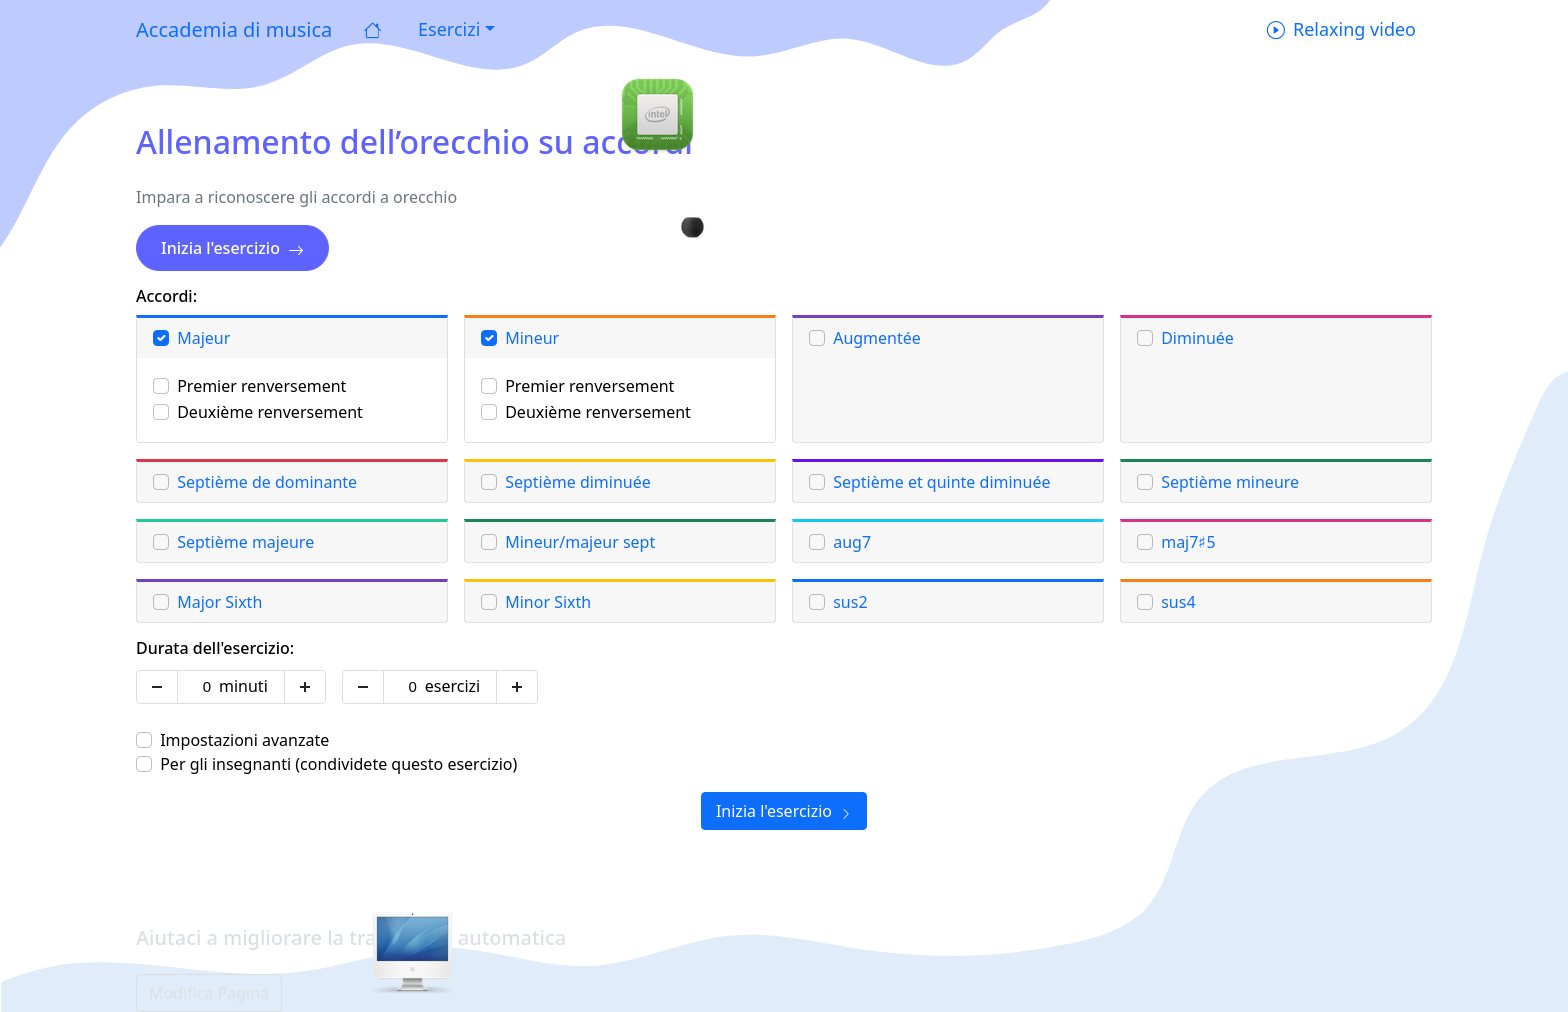 This screenshot has width=1568, height=1012. Describe the element at coordinates (692, 229) in the screenshot. I see `access HomePod mini settings` at that location.